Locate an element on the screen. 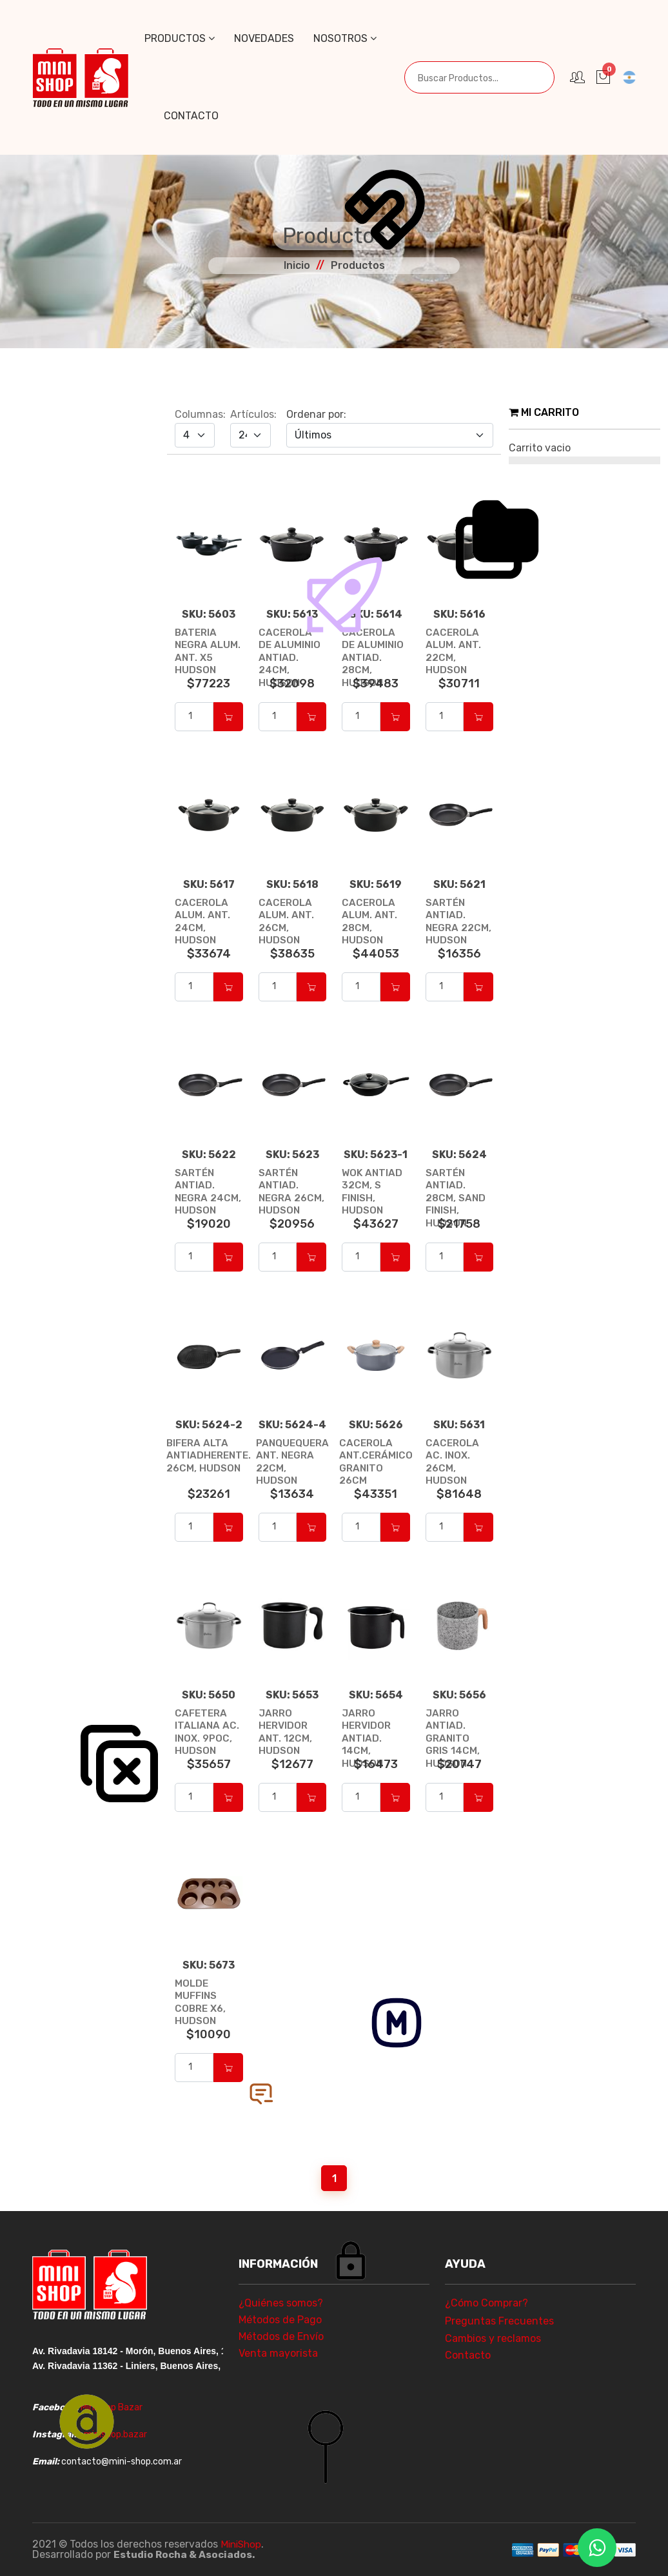 This screenshot has width=668, height=2576. open the Amazon app or website is located at coordinates (86, 2421).